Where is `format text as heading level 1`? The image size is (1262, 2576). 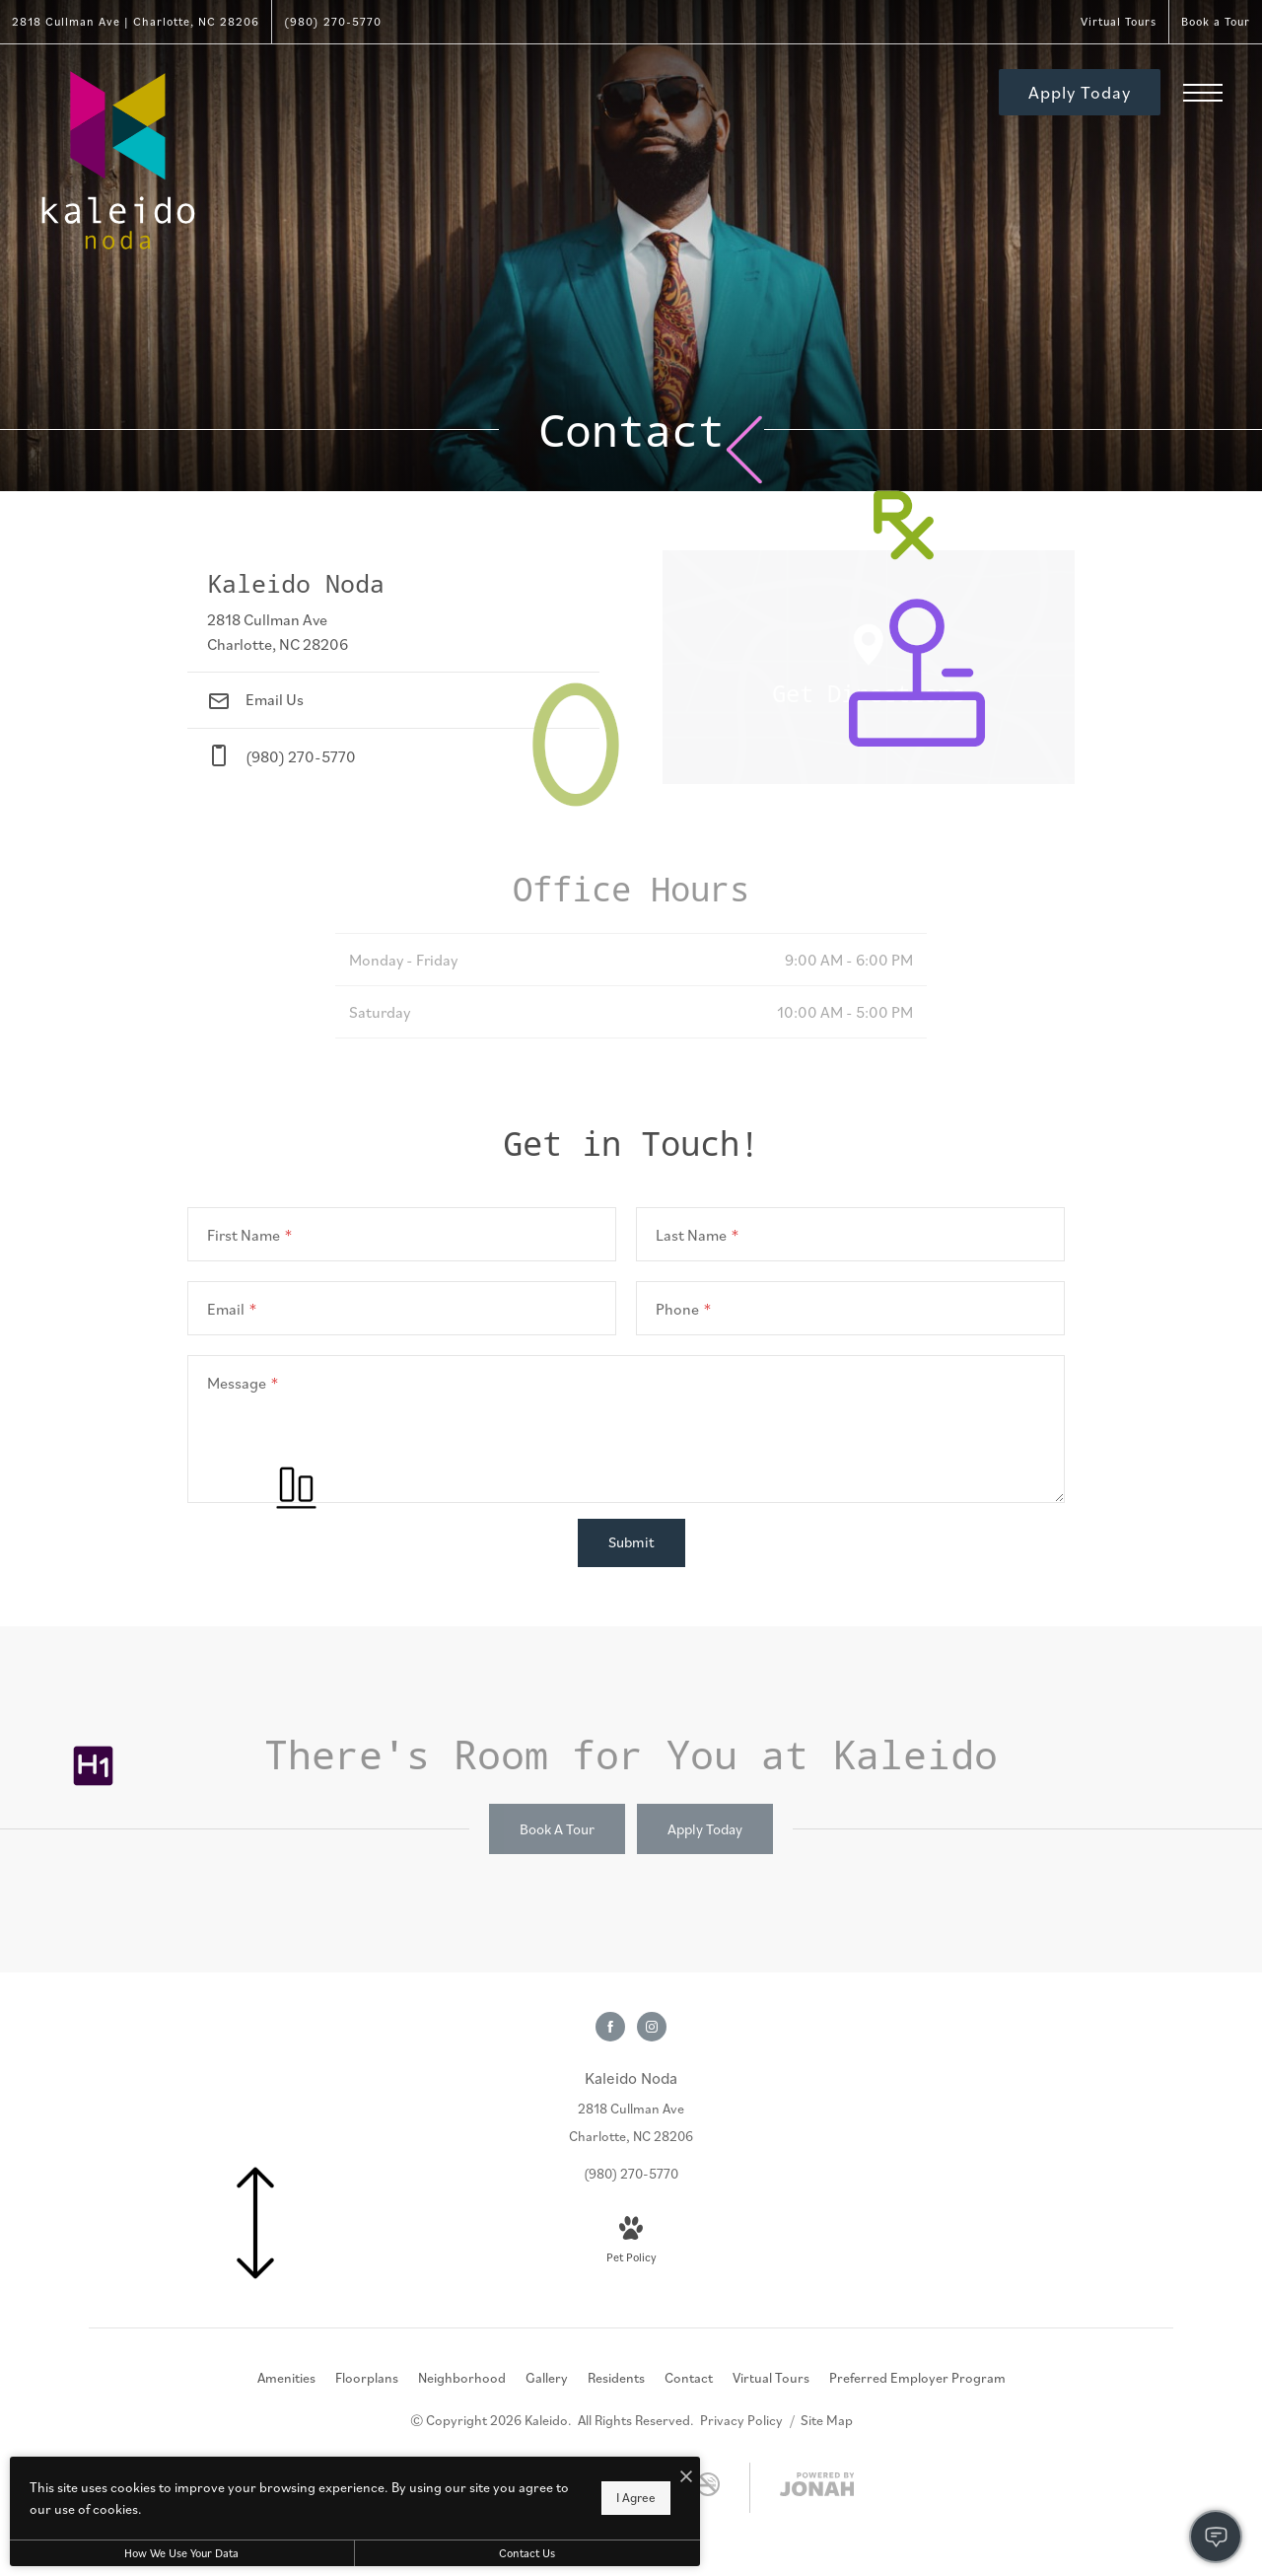 format text as heading level 1 is located at coordinates (93, 1765).